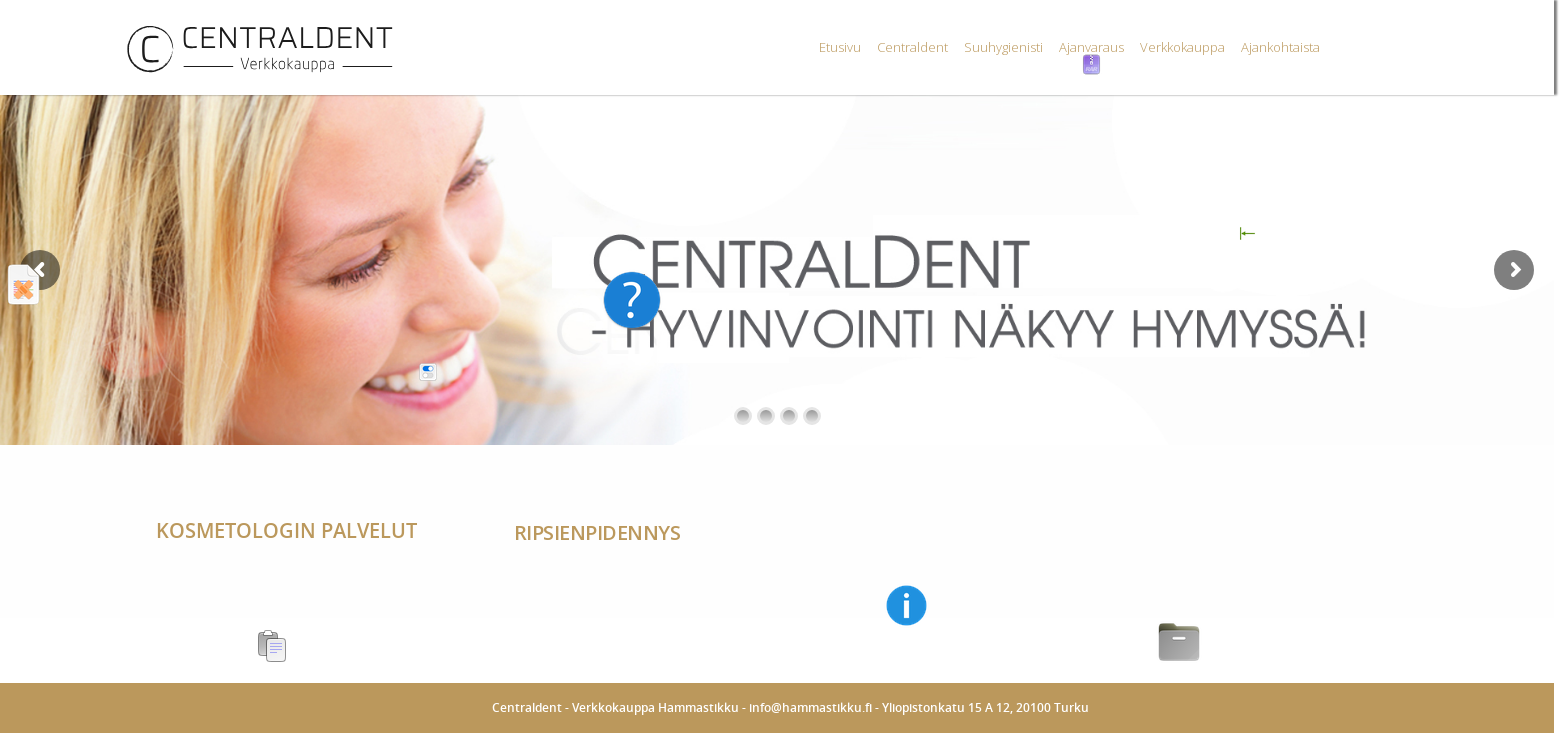 The image size is (1568, 733). Describe the element at coordinates (428, 372) in the screenshot. I see `open system tweaks or settings customization` at that location.